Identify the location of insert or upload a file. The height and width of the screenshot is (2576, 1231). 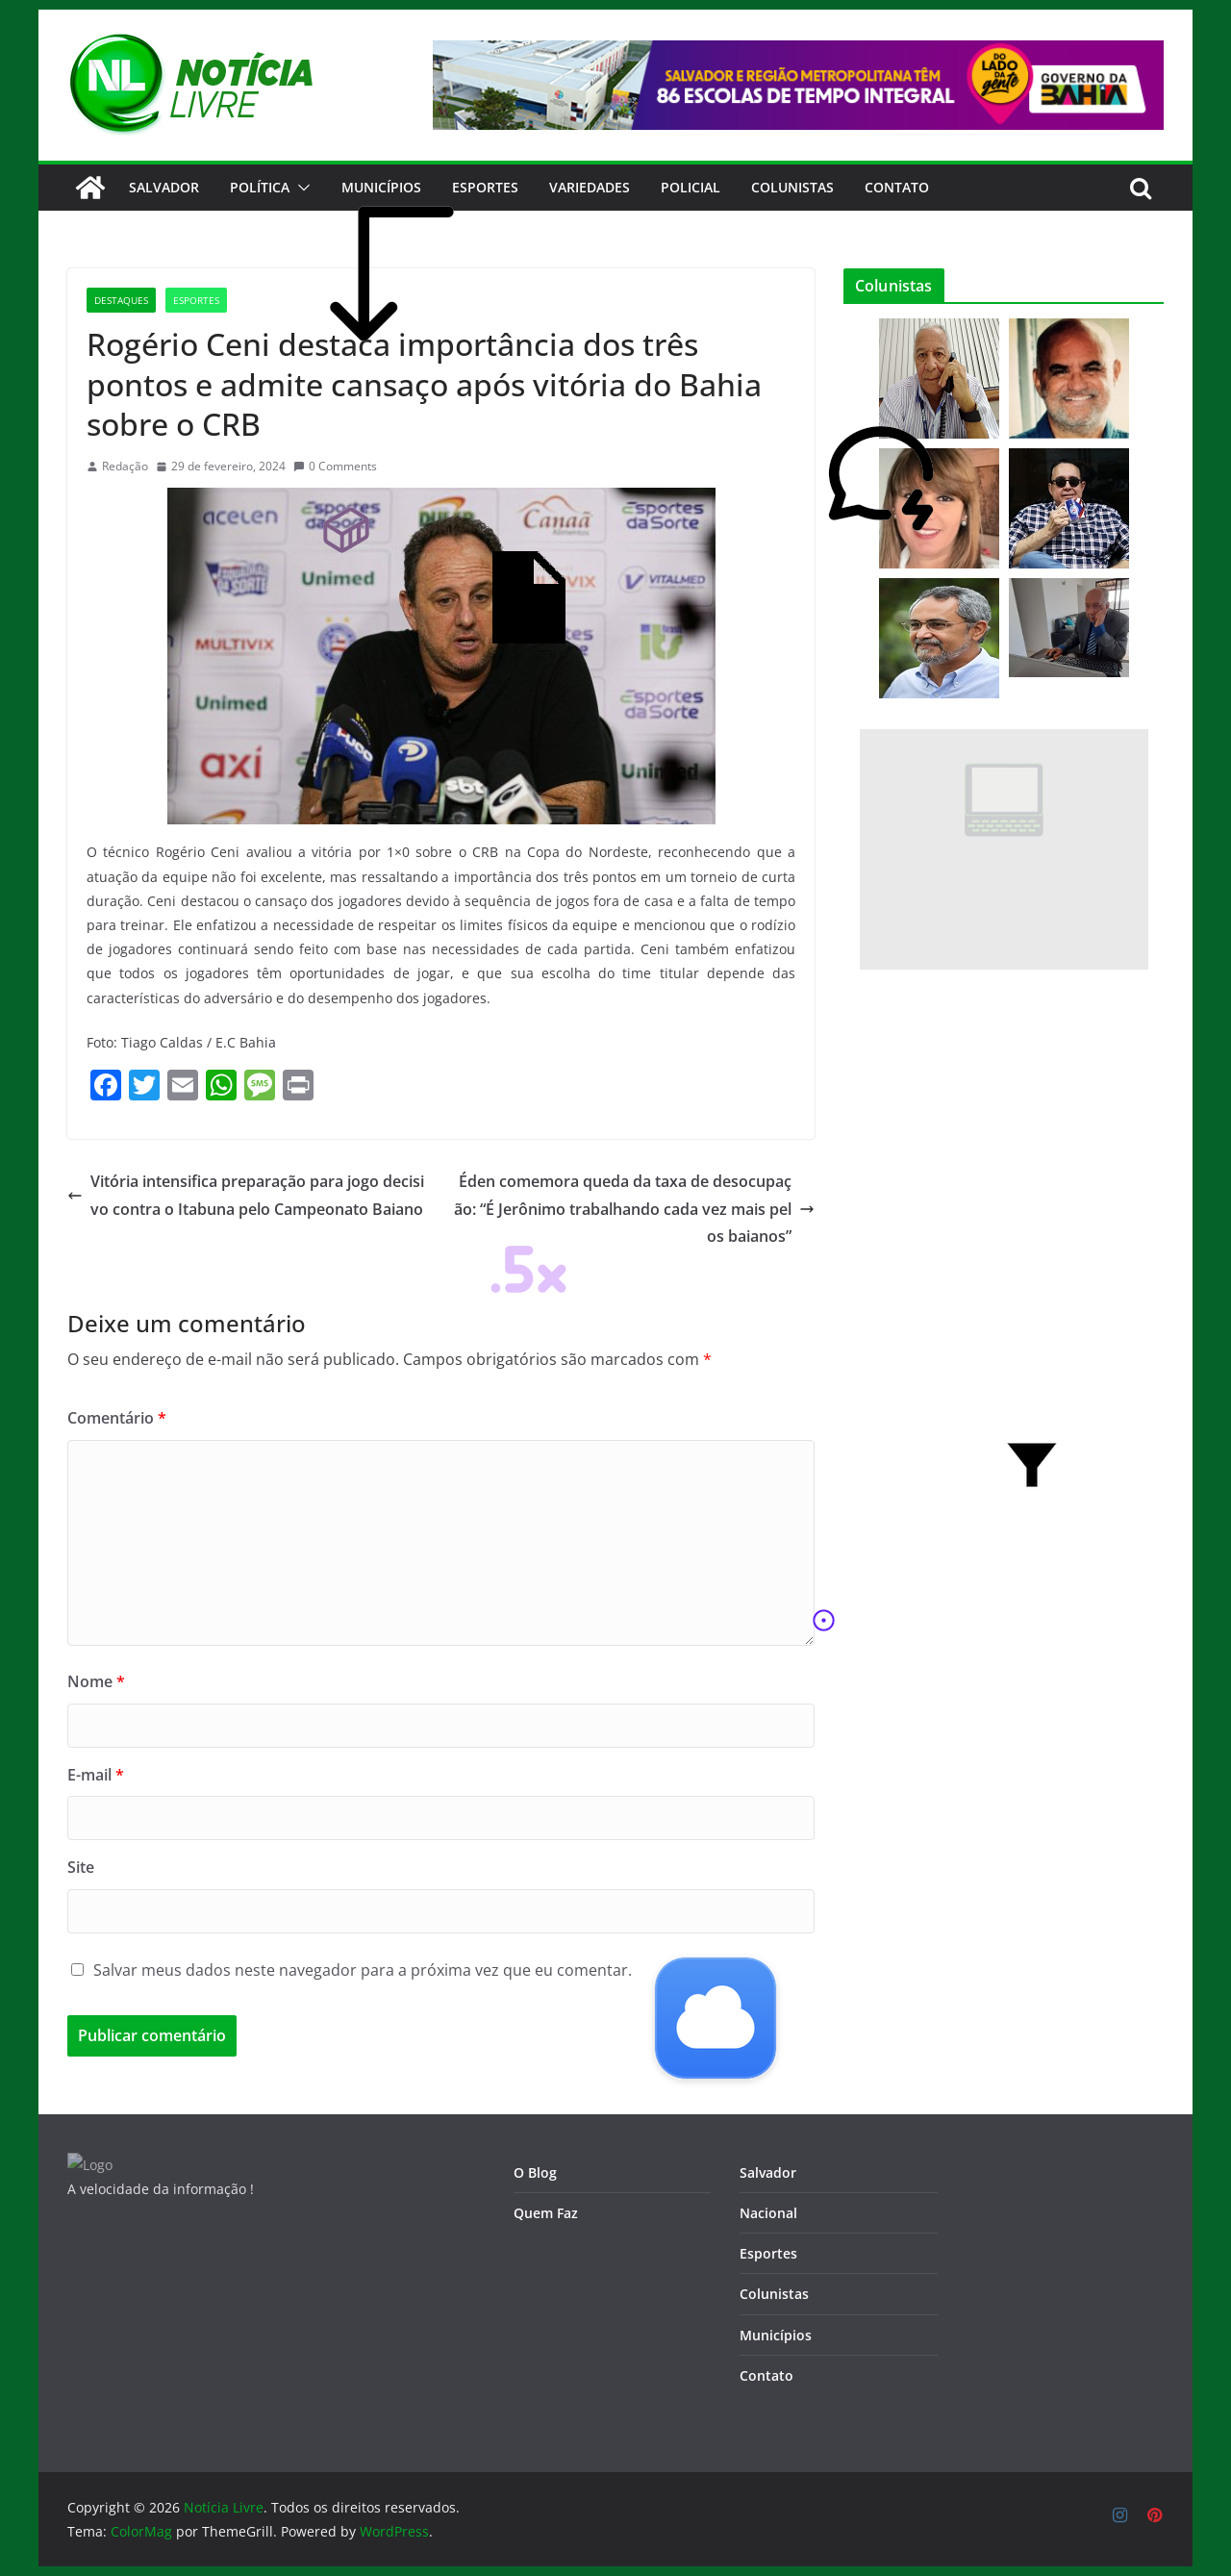
(529, 597).